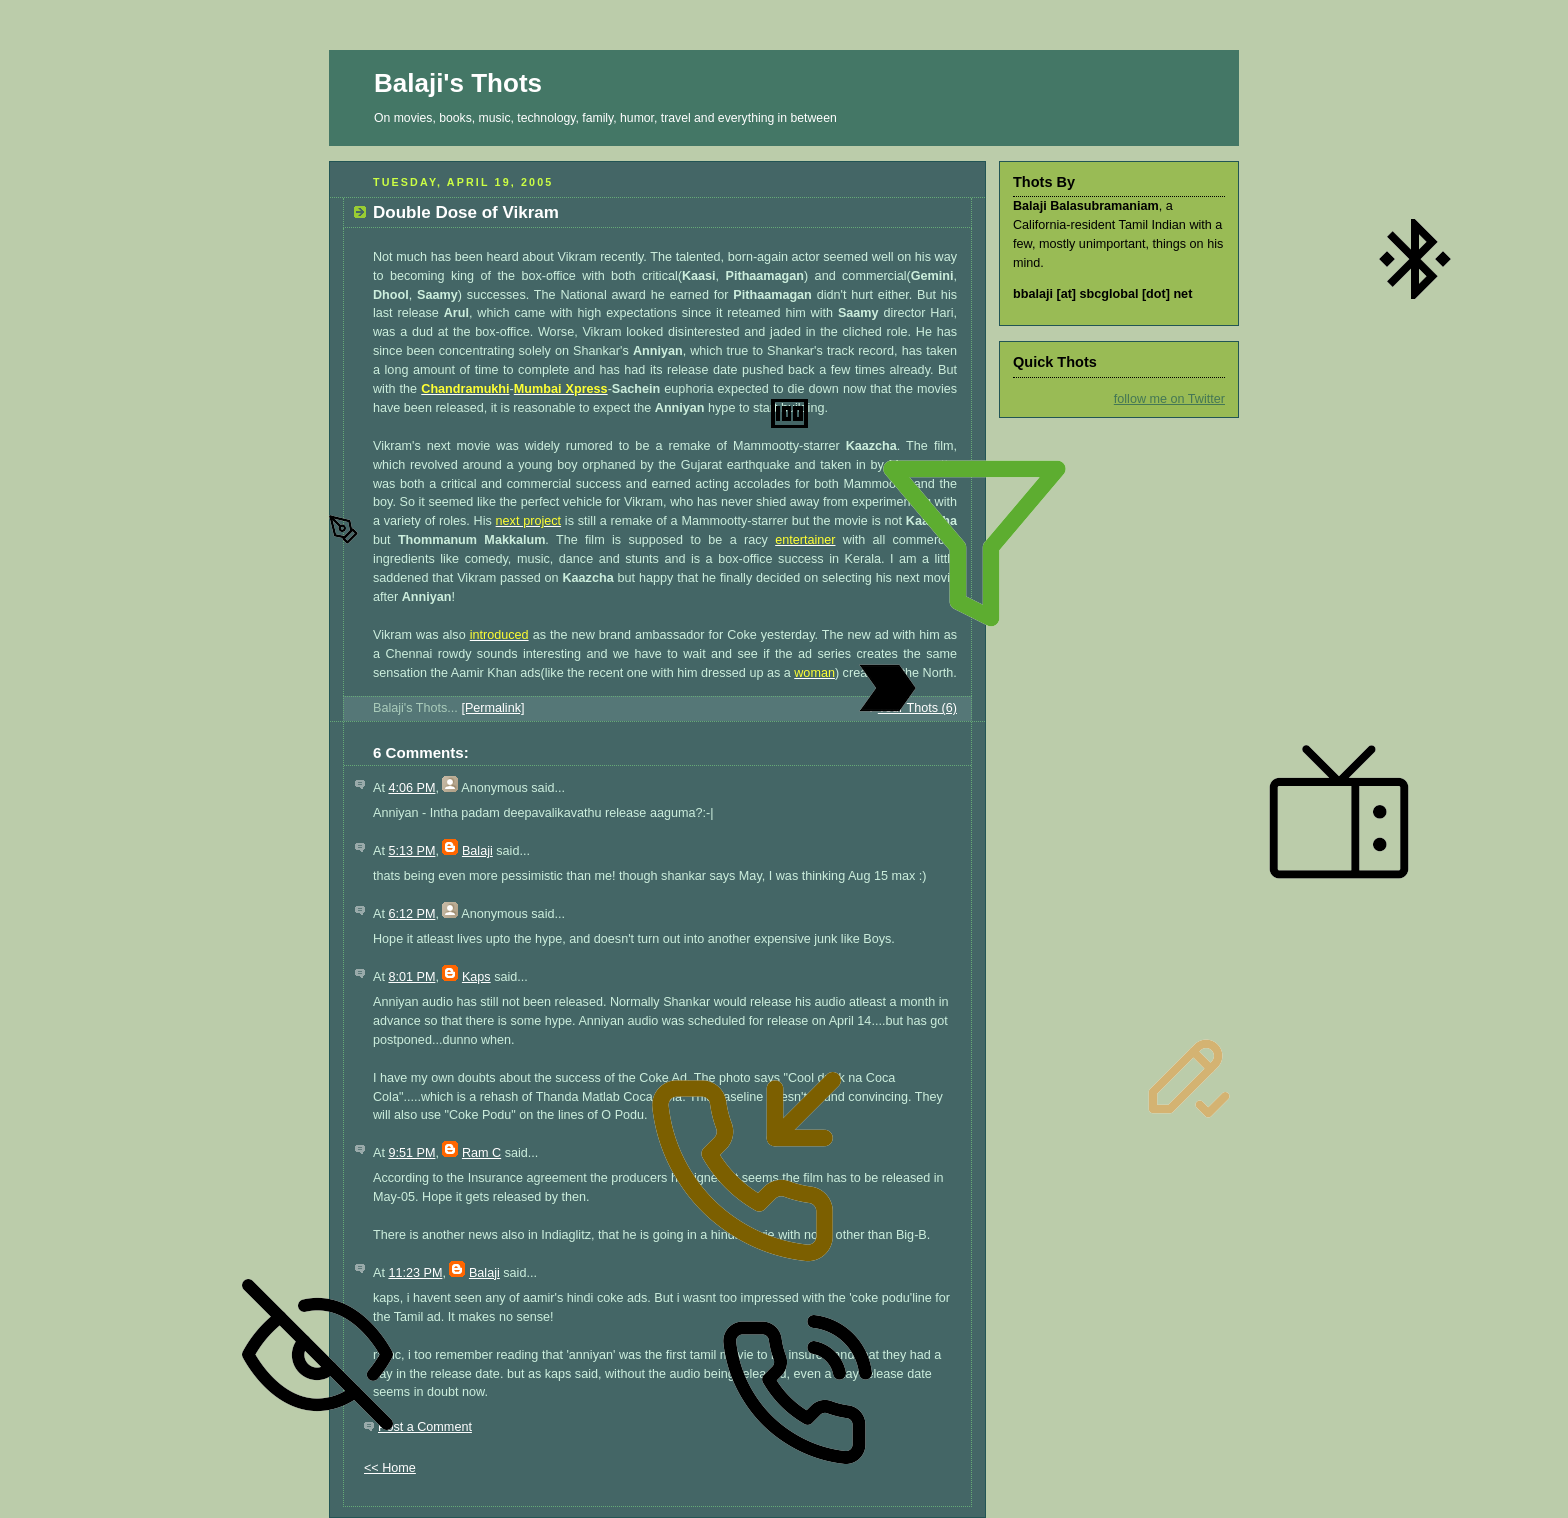  Describe the element at coordinates (1415, 259) in the screenshot. I see `indicates bluetooth is connected to a device` at that location.